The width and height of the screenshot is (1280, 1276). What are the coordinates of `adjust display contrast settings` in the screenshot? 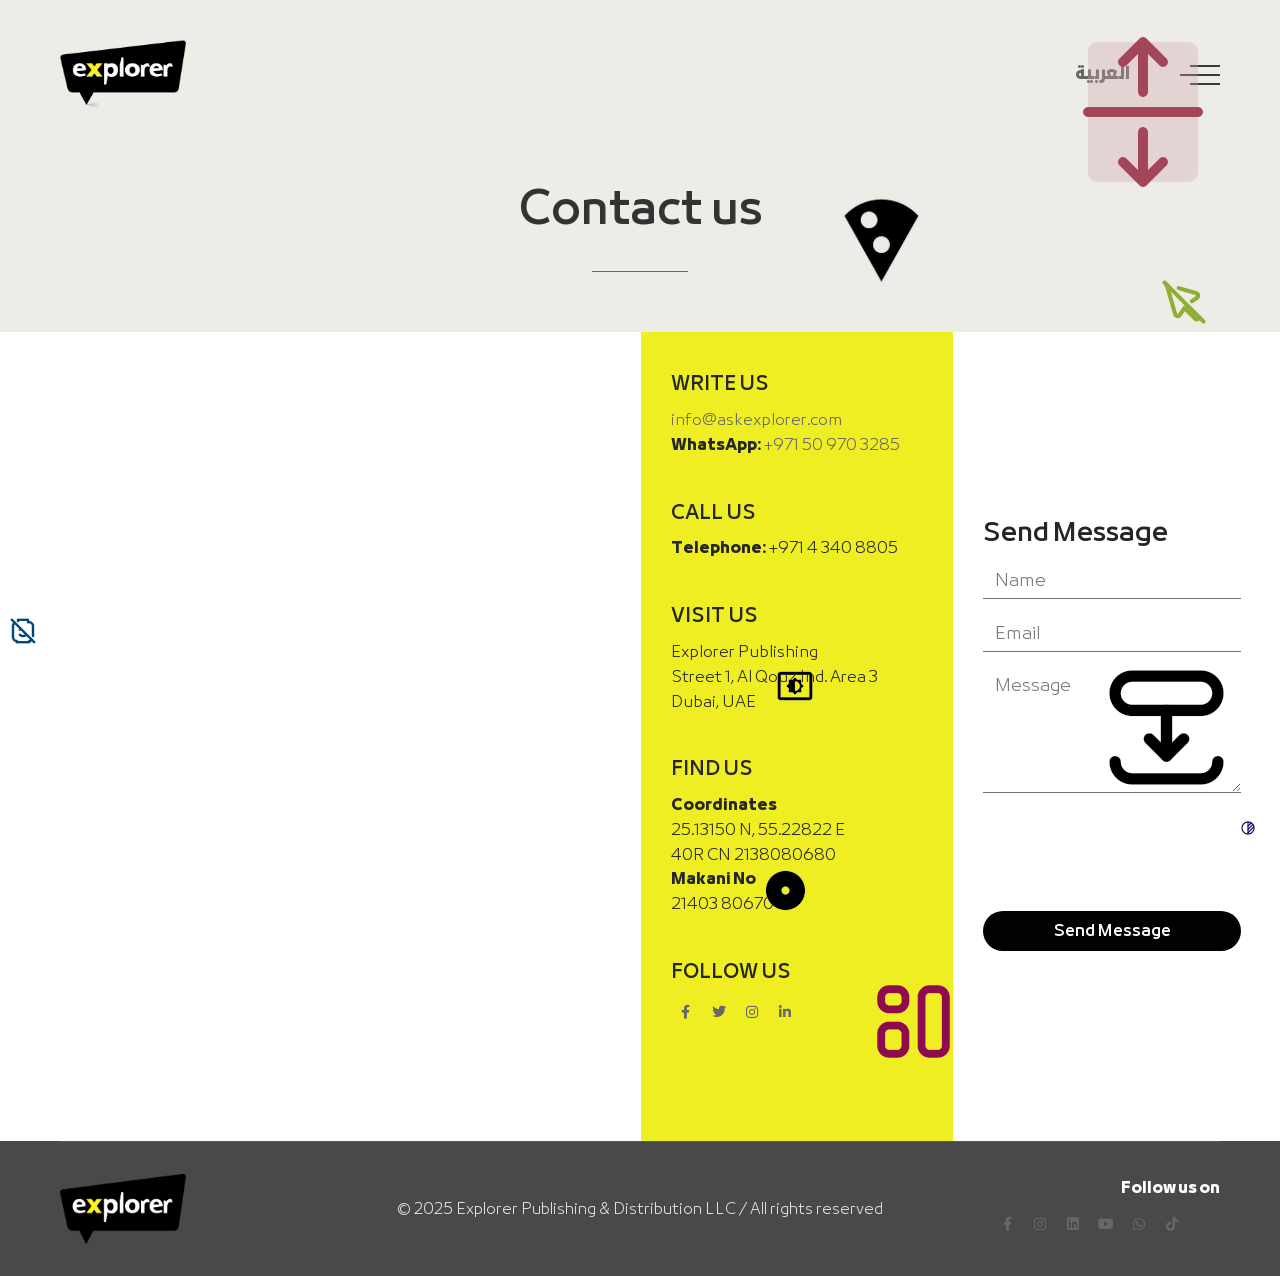 It's located at (1248, 828).